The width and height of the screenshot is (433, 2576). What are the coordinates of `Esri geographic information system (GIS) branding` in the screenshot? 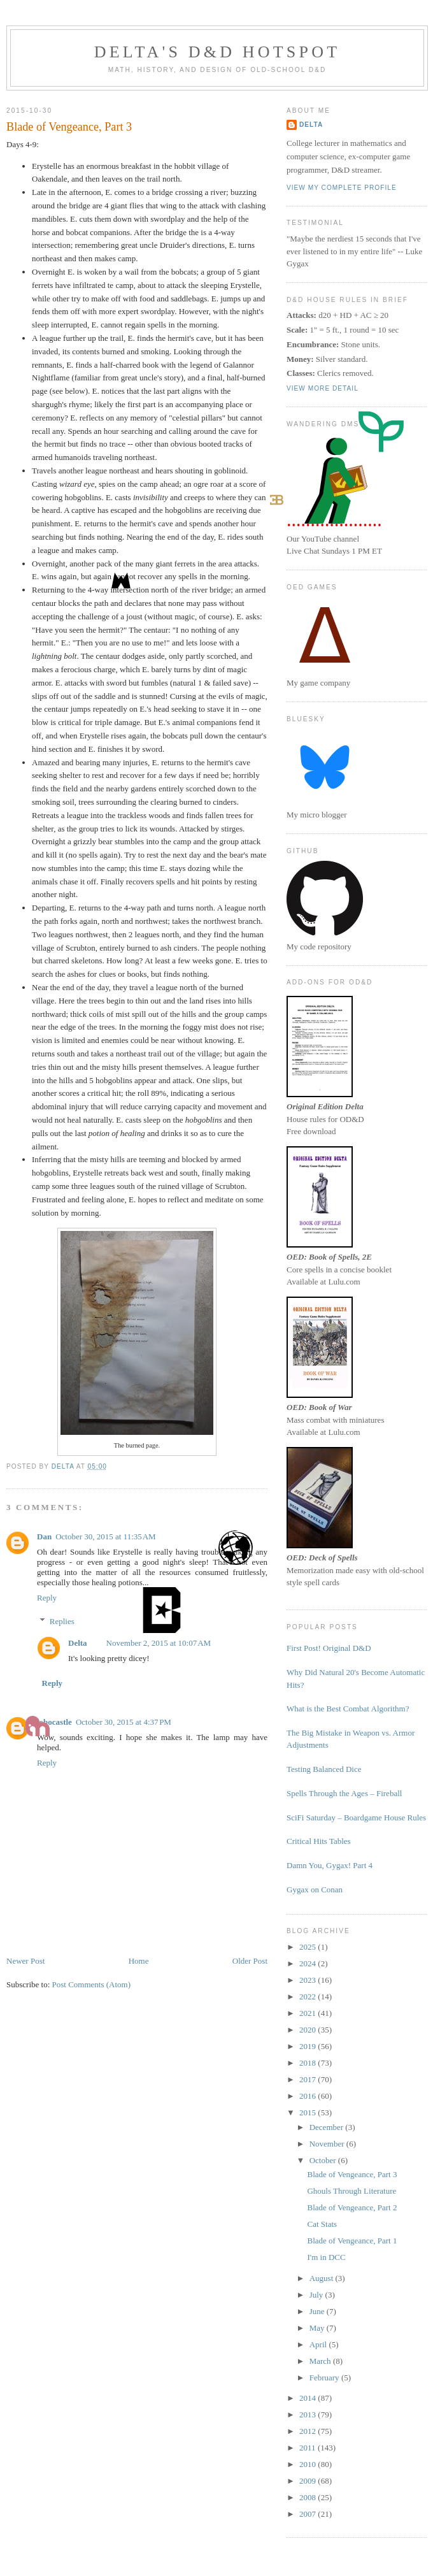 It's located at (236, 1548).